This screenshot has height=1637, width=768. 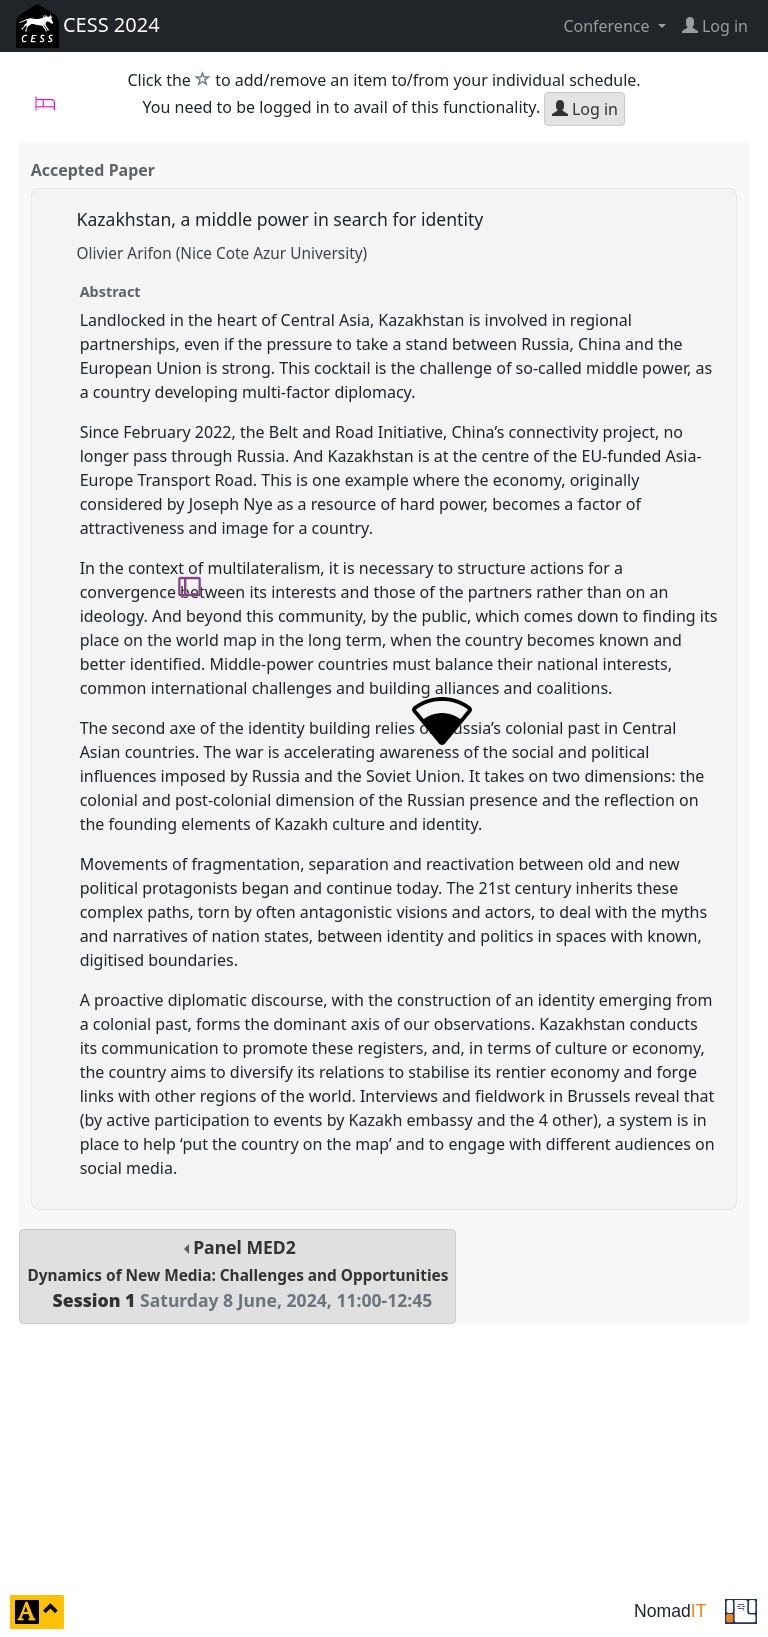 I want to click on toggle sidebar panel visibility, so click(x=189, y=586).